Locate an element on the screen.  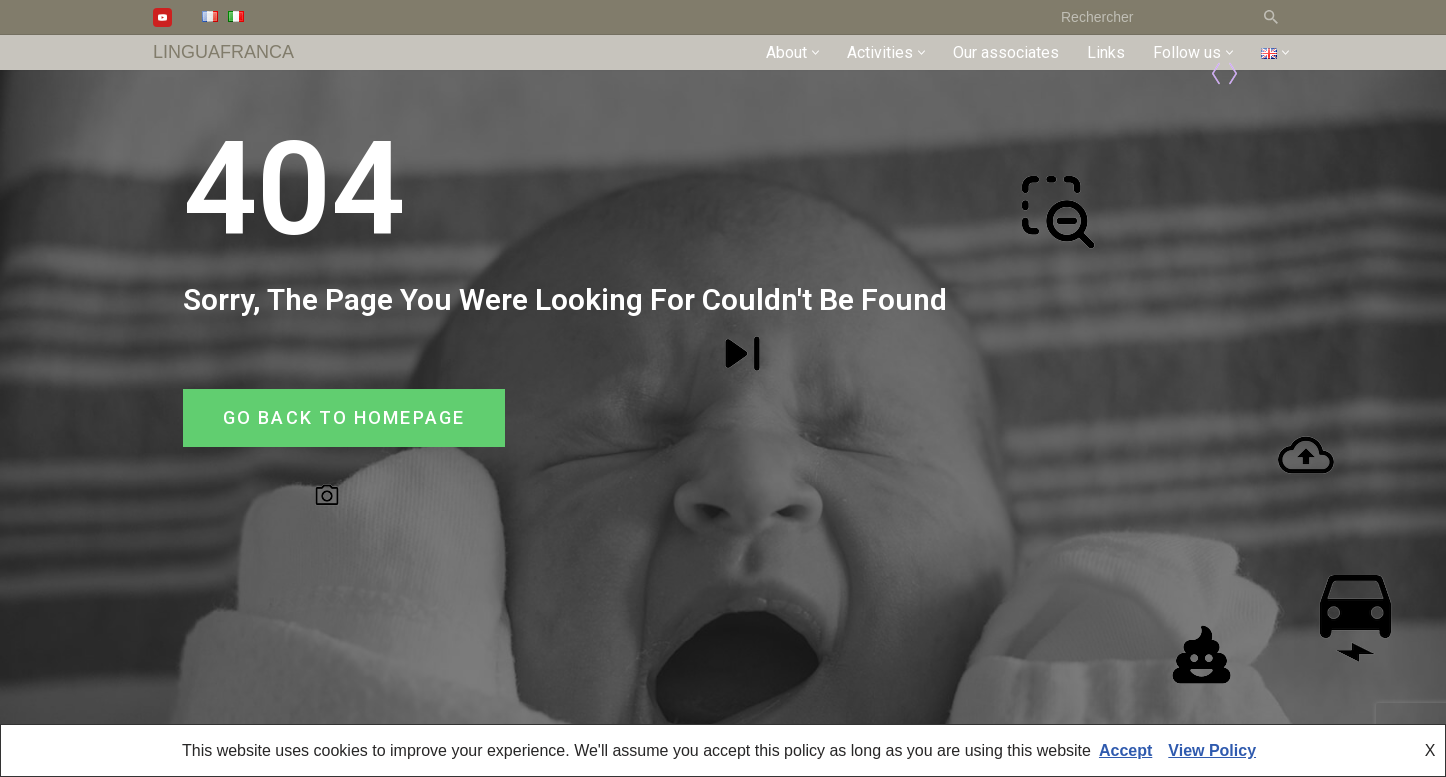
find nearby electric vehicle charging stations is located at coordinates (1355, 618).